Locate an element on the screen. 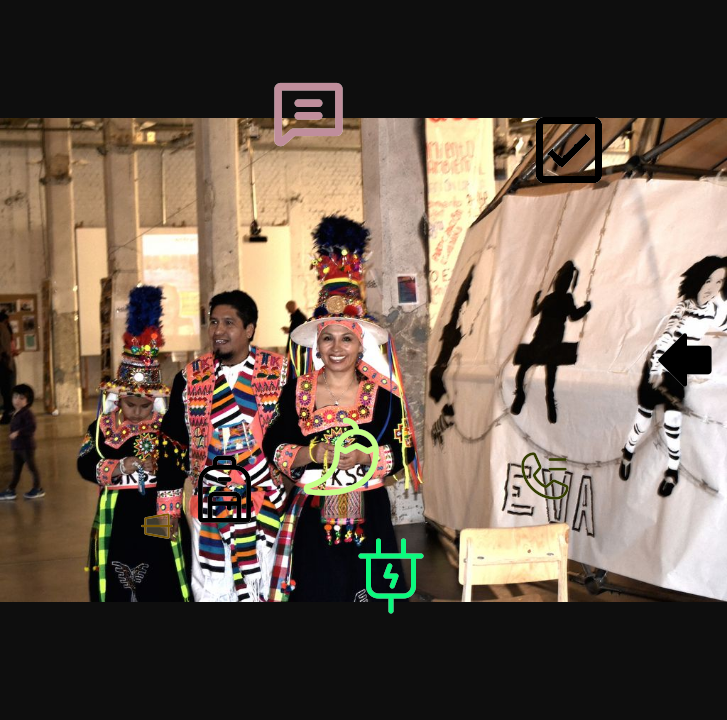 This screenshot has height=720, width=727. indicates device is currently charging is located at coordinates (391, 576).